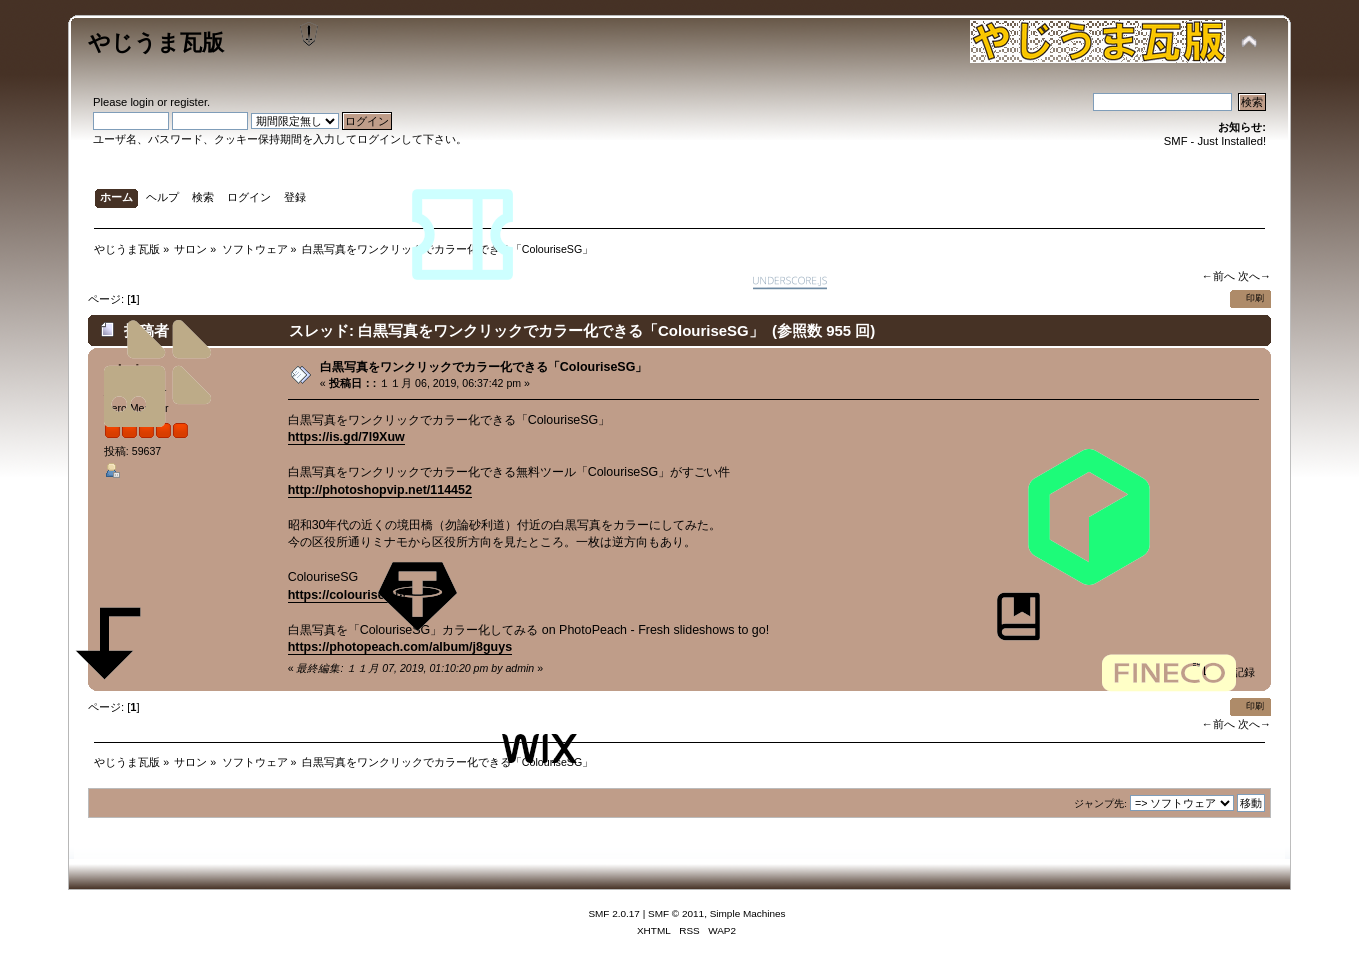 The height and width of the screenshot is (954, 1359). Describe the element at coordinates (790, 283) in the screenshot. I see `underscore.js library logo` at that location.